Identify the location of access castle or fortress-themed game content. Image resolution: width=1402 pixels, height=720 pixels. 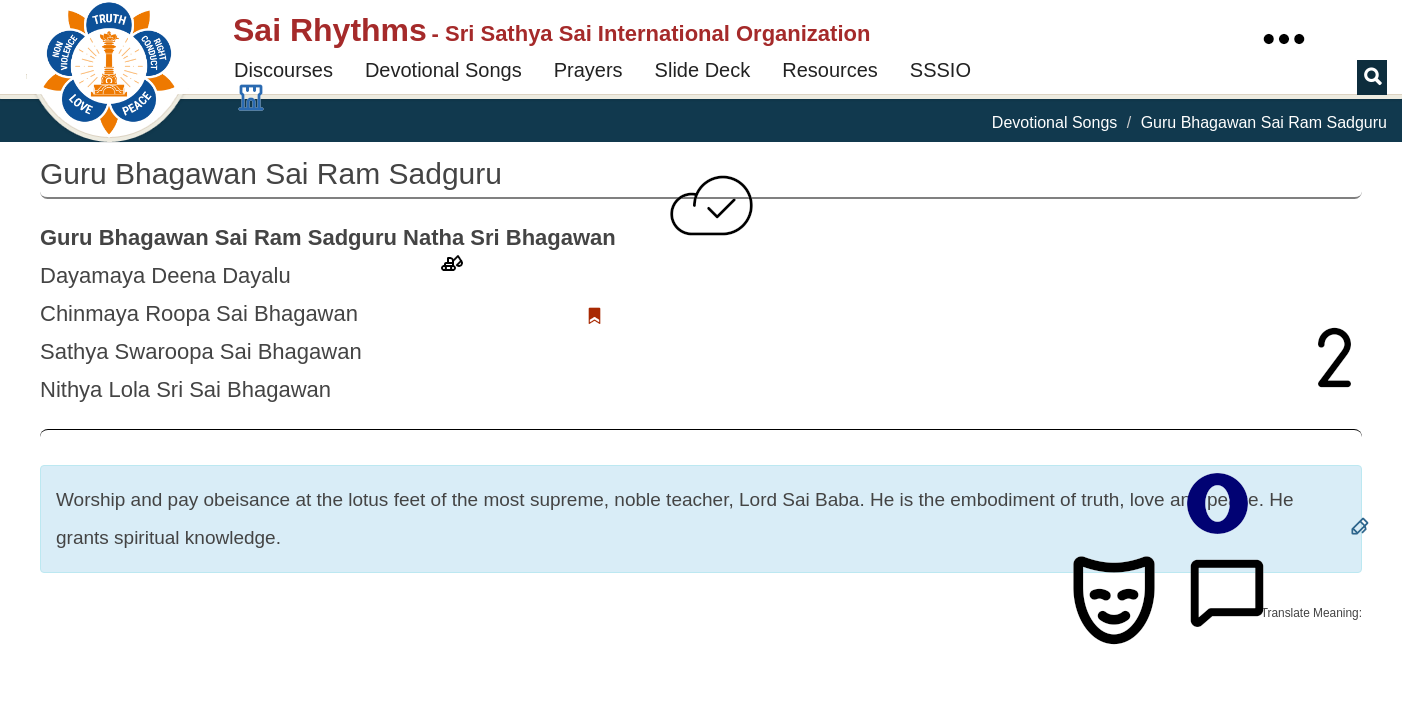
(251, 97).